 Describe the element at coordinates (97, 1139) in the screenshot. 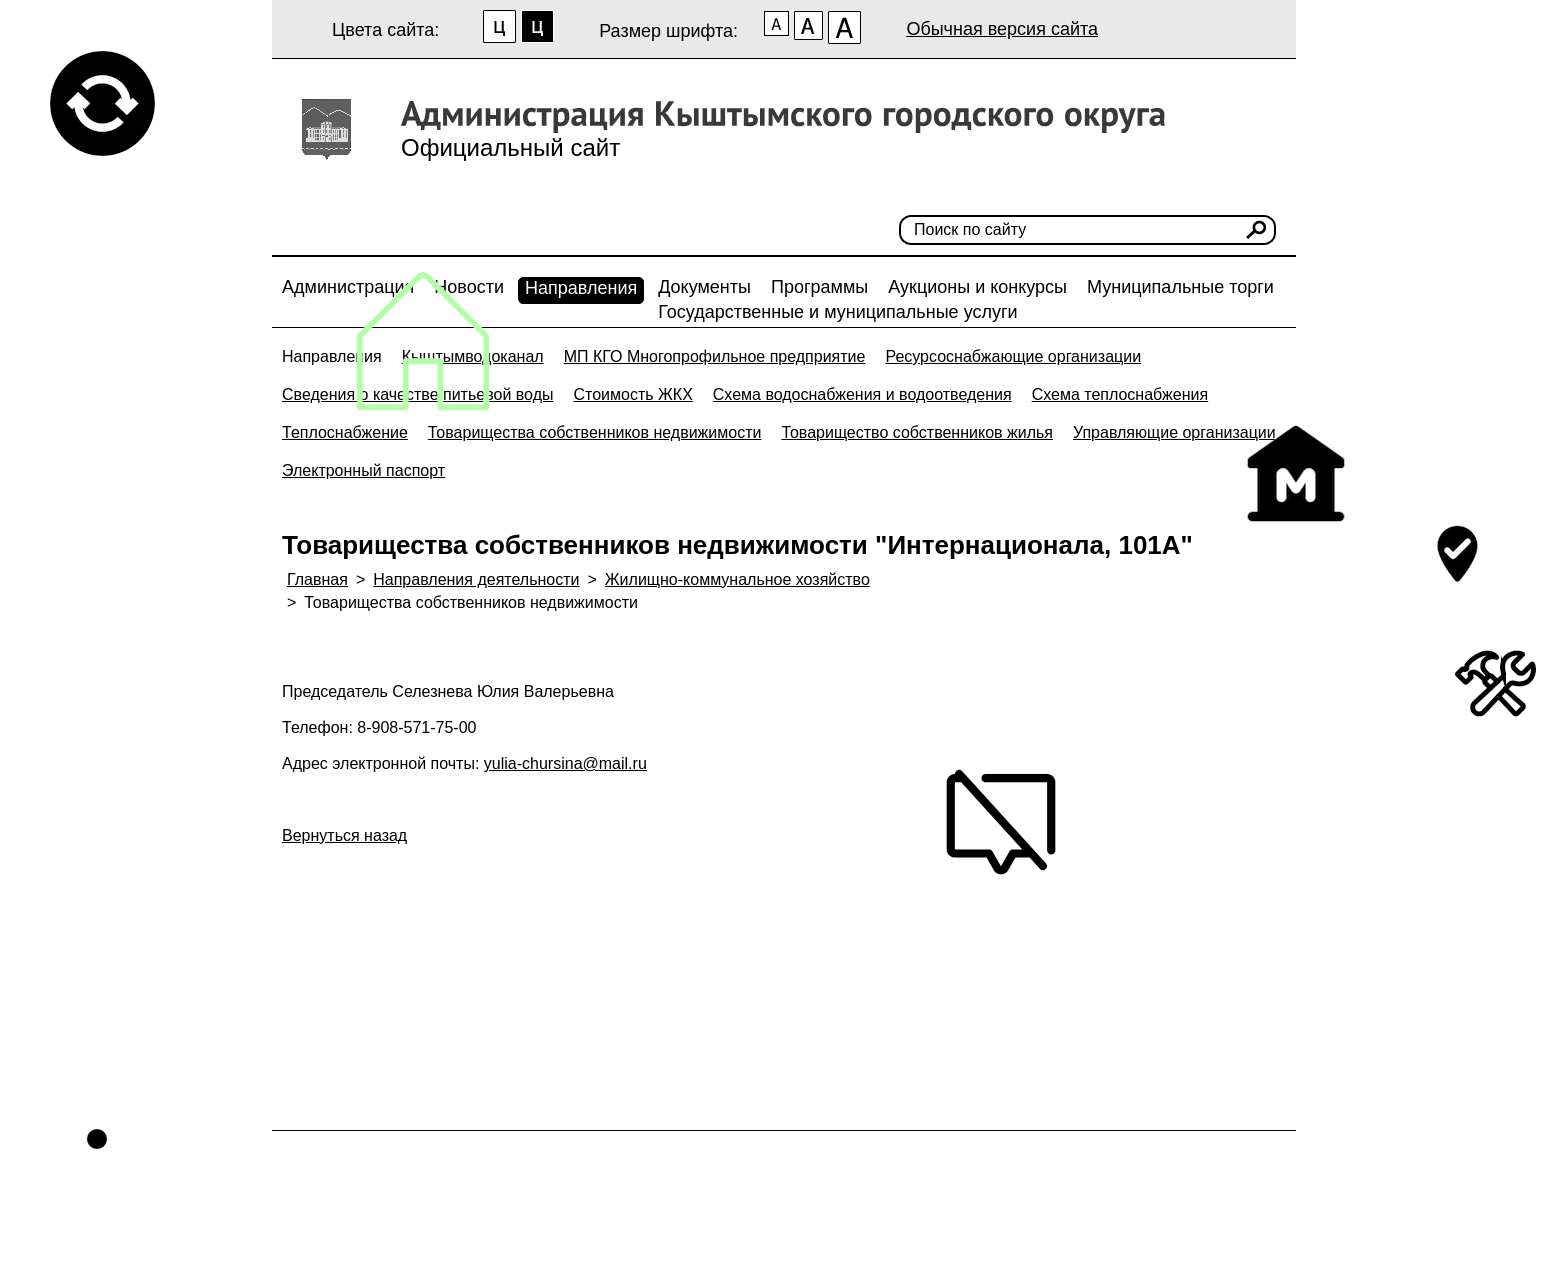

I see `indicates a filled or selected state` at that location.